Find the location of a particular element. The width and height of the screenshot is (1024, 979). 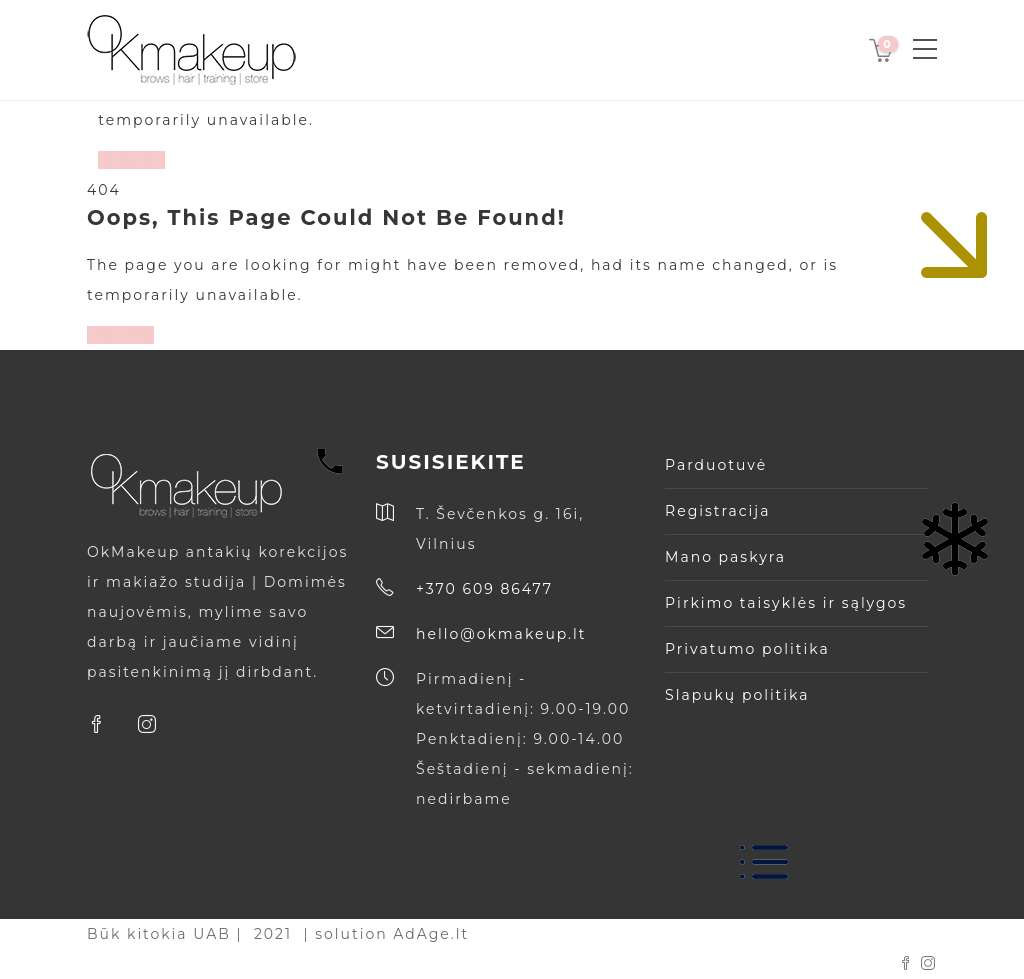

make a phone call is located at coordinates (330, 461).